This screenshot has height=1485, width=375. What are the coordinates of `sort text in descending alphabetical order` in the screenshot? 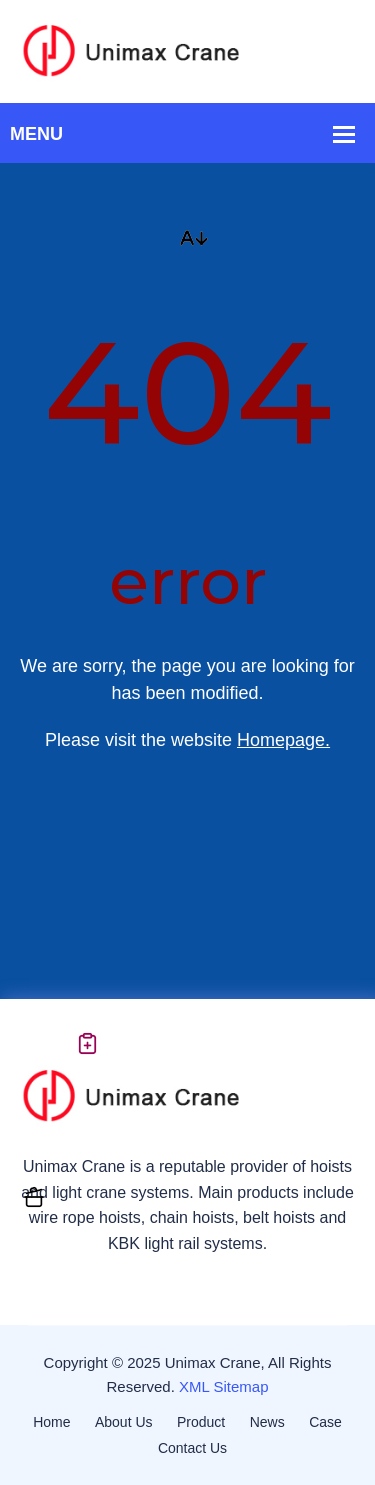 It's located at (194, 239).